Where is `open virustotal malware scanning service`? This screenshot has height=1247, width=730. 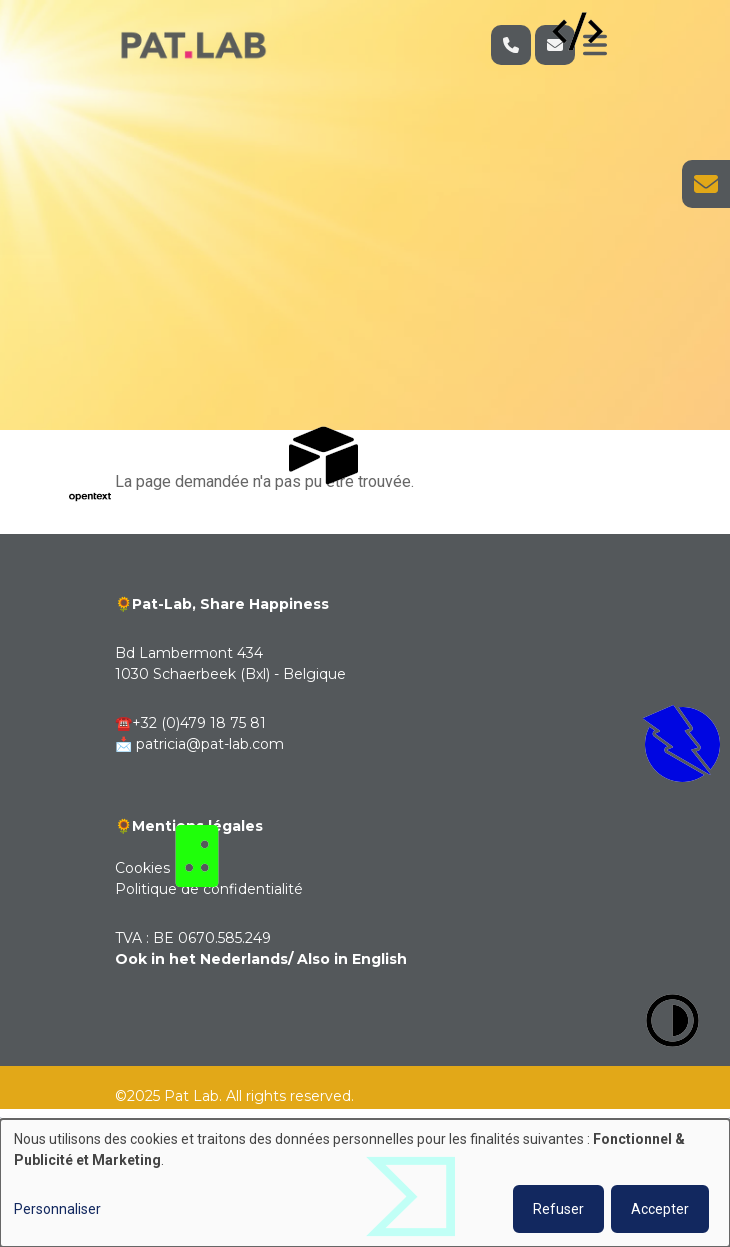 open virustotal malware scanning service is located at coordinates (410, 1196).